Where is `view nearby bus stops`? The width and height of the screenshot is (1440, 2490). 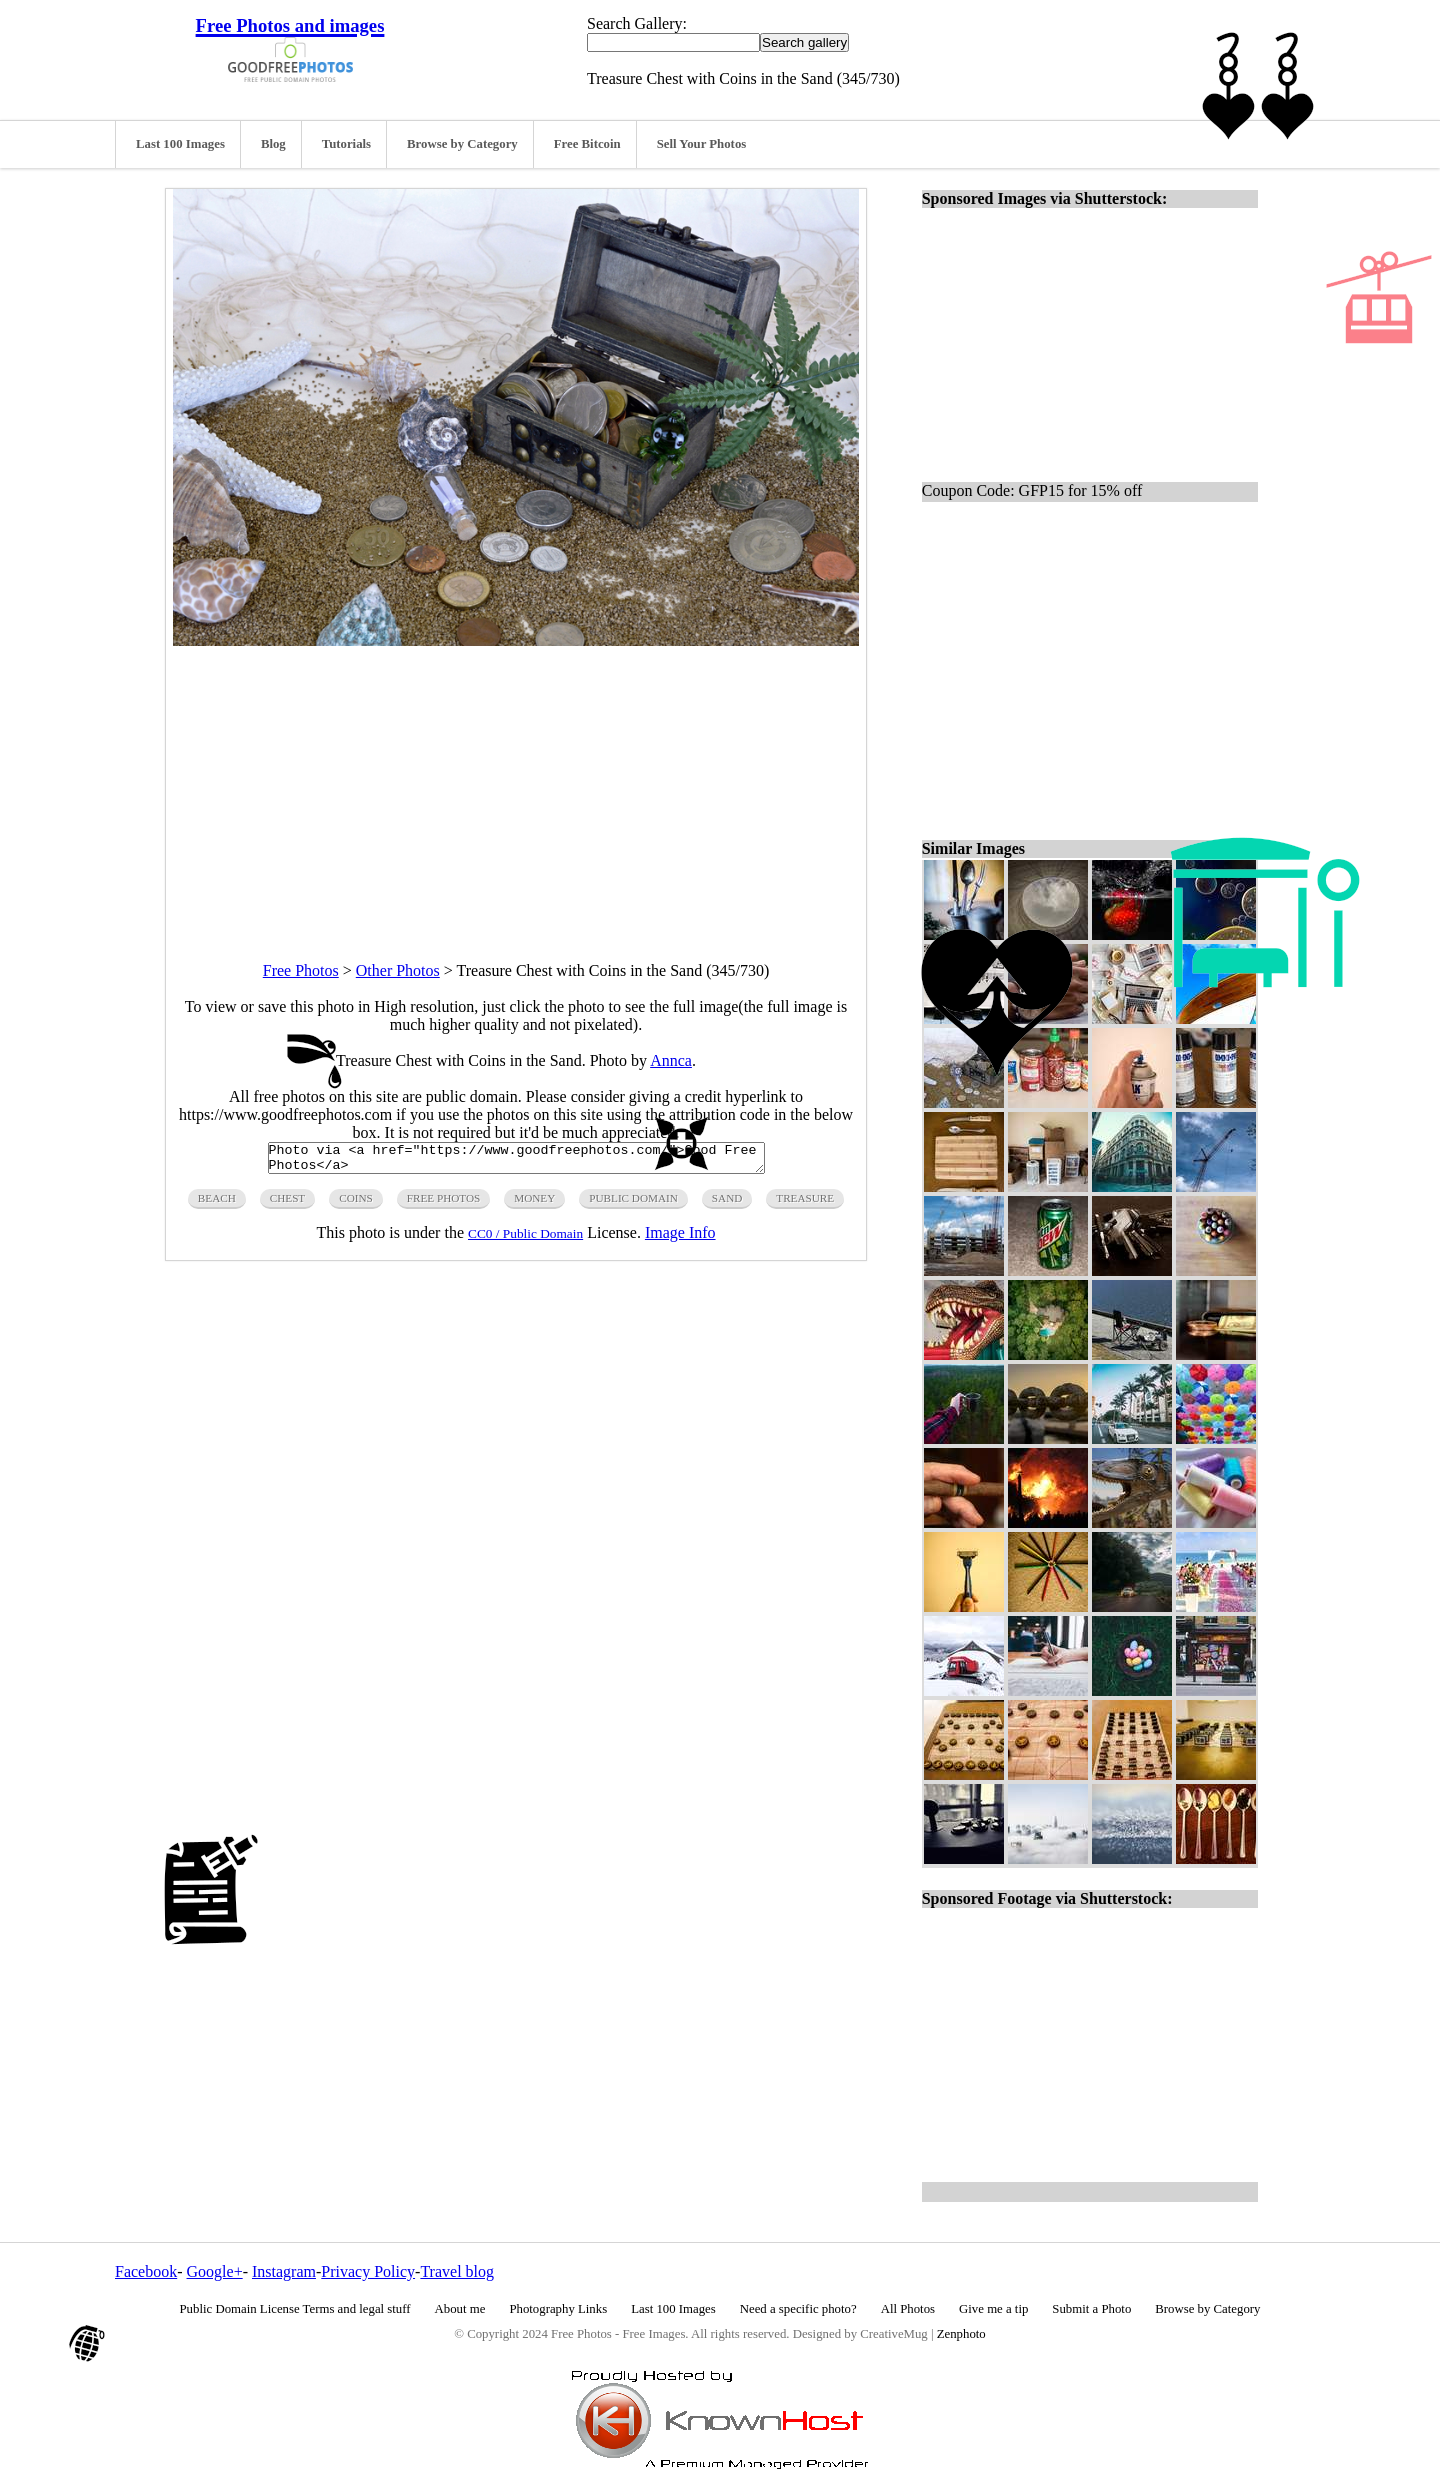 view nearby bus stops is located at coordinates (1264, 912).